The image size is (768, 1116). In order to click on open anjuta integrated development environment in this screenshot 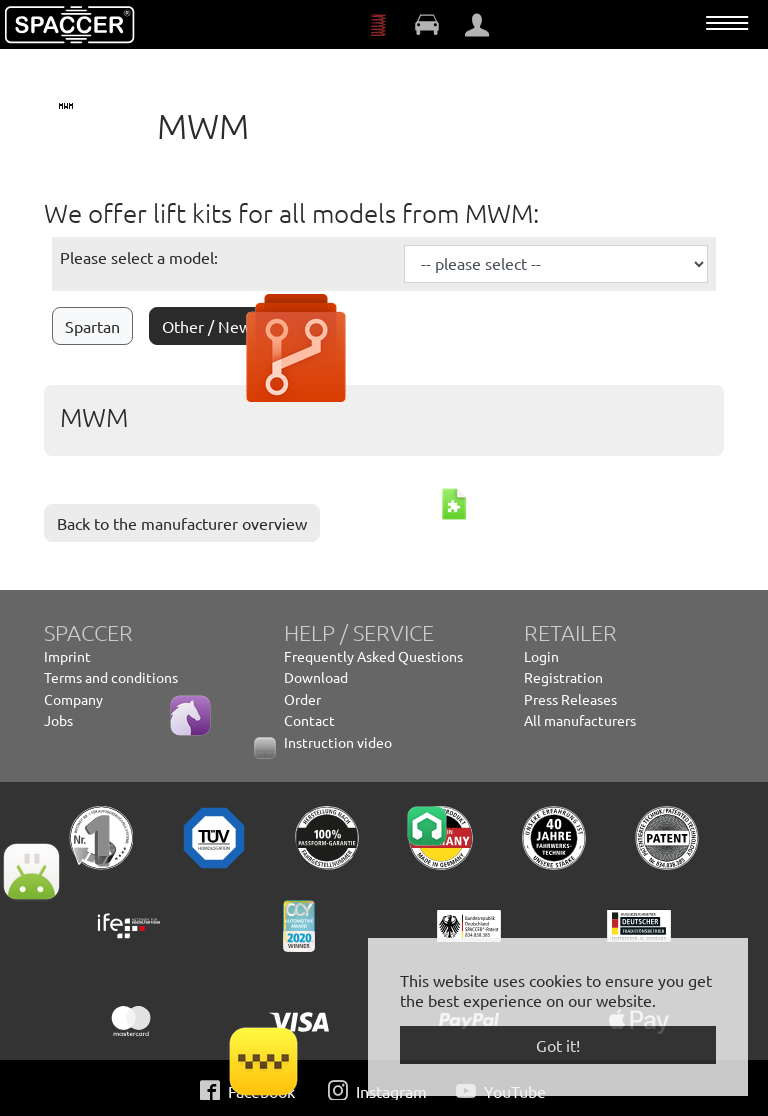, I will do `click(190, 715)`.